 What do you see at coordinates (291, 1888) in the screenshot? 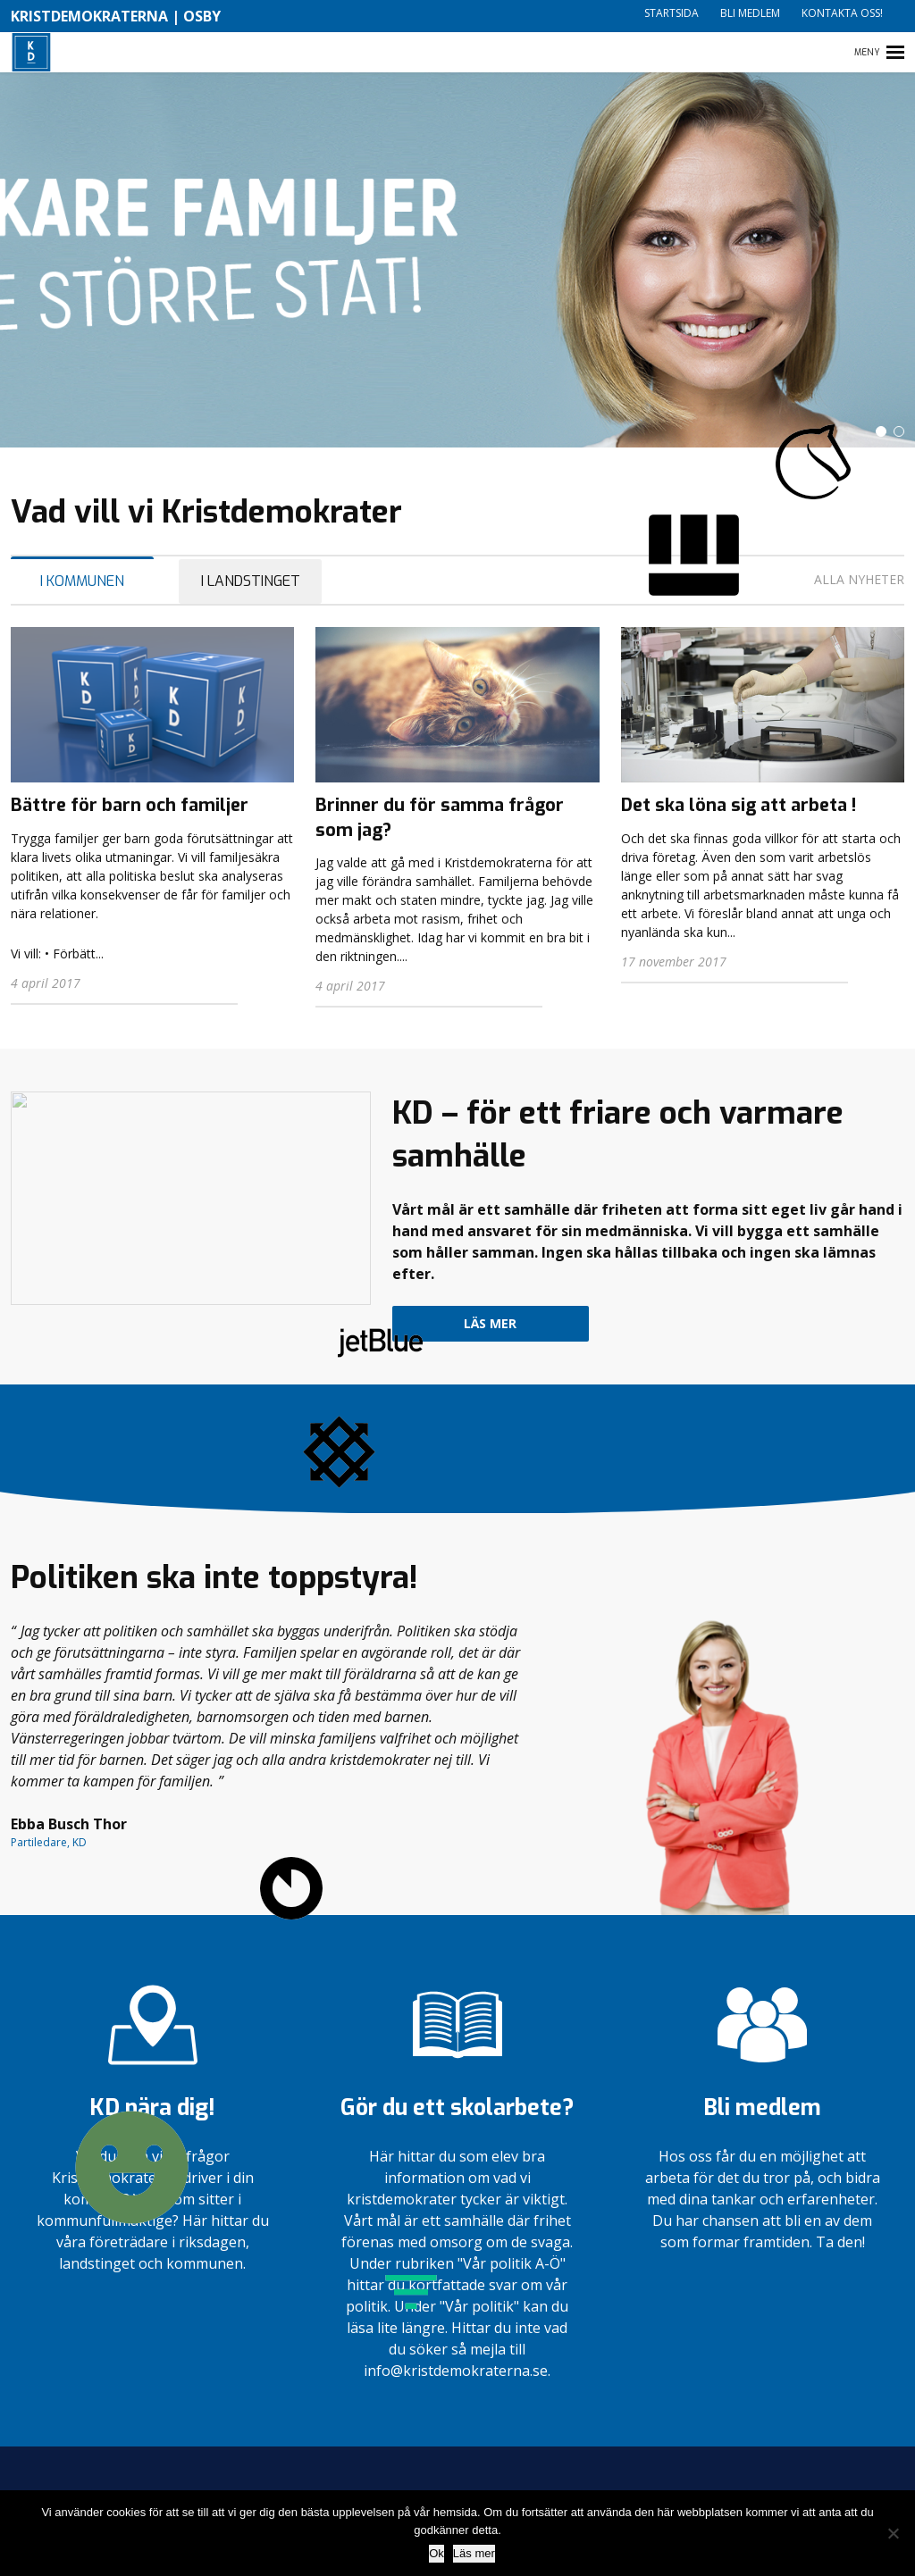
I see `loading progress indicator at approximately 70% complete` at bounding box center [291, 1888].